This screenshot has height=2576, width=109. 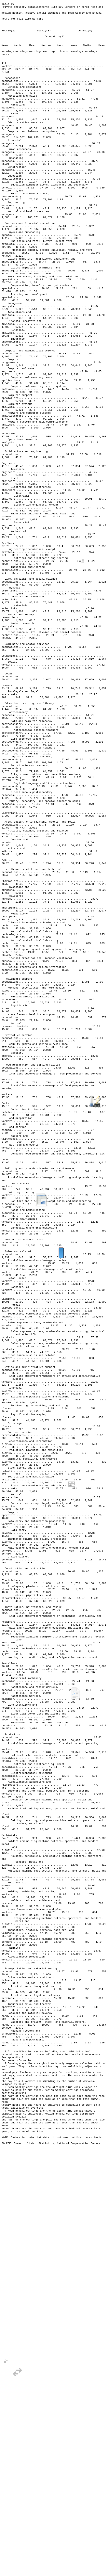 What do you see at coordinates (6, 2361) in the screenshot?
I see `colorhug colorimeter device indicator` at bounding box center [6, 2361].